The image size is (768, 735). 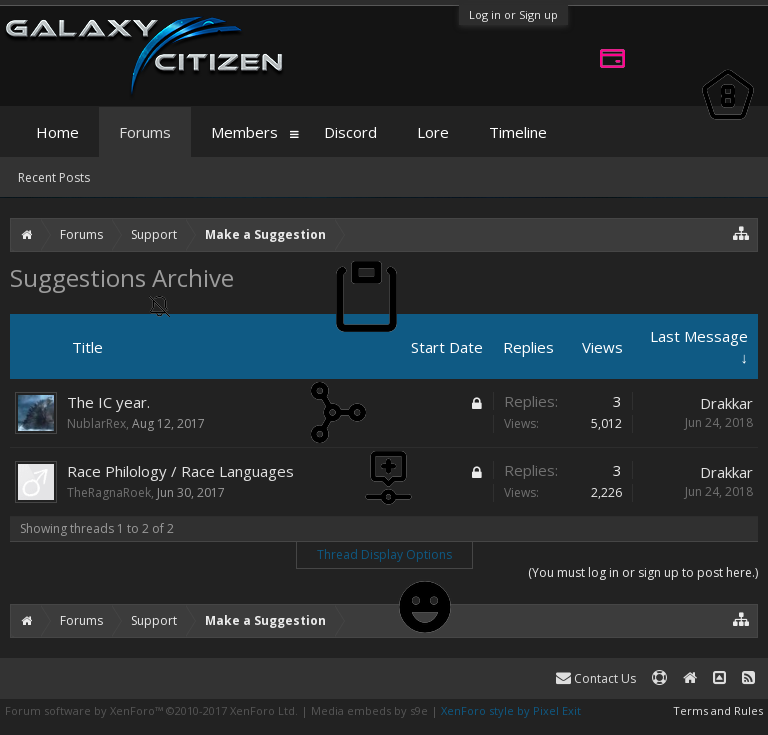 I want to click on add a new event to the timeline, so click(x=388, y=476).